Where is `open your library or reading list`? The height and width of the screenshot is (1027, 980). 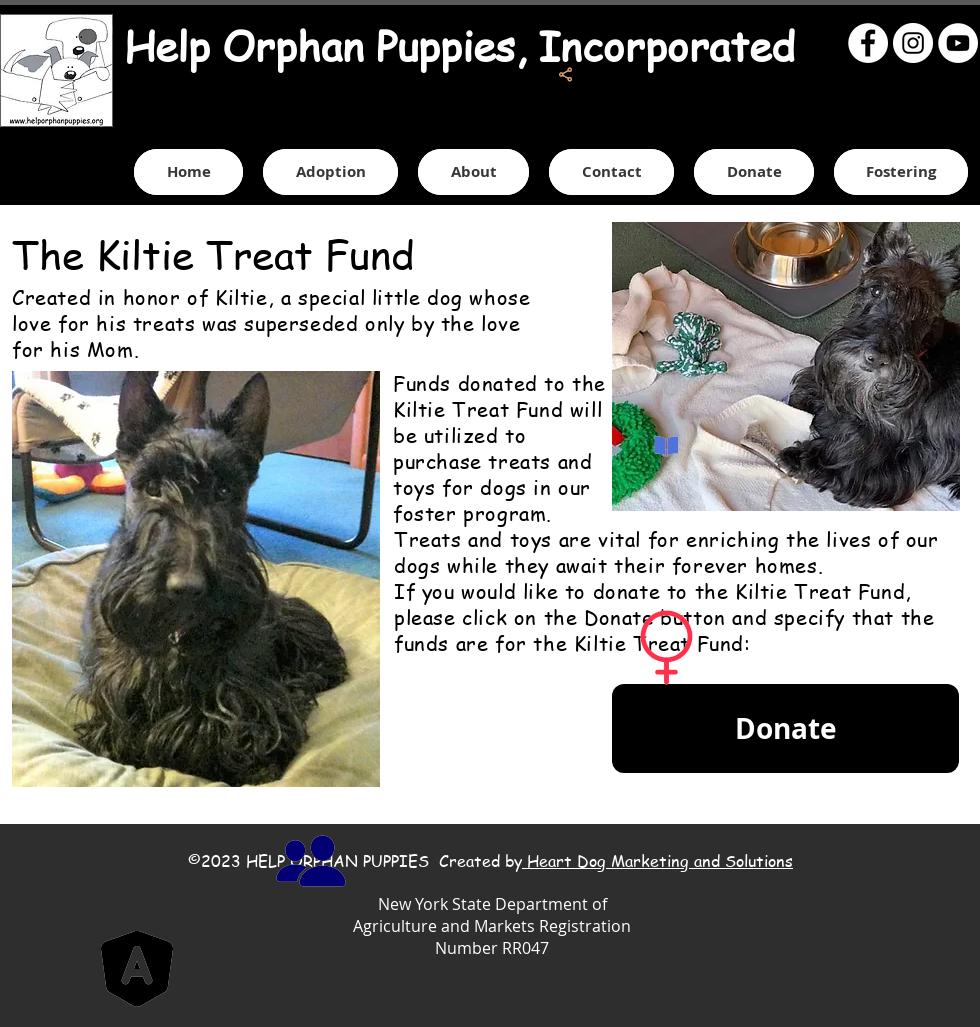 open your library or reading list is located at coordinates (666, 446).